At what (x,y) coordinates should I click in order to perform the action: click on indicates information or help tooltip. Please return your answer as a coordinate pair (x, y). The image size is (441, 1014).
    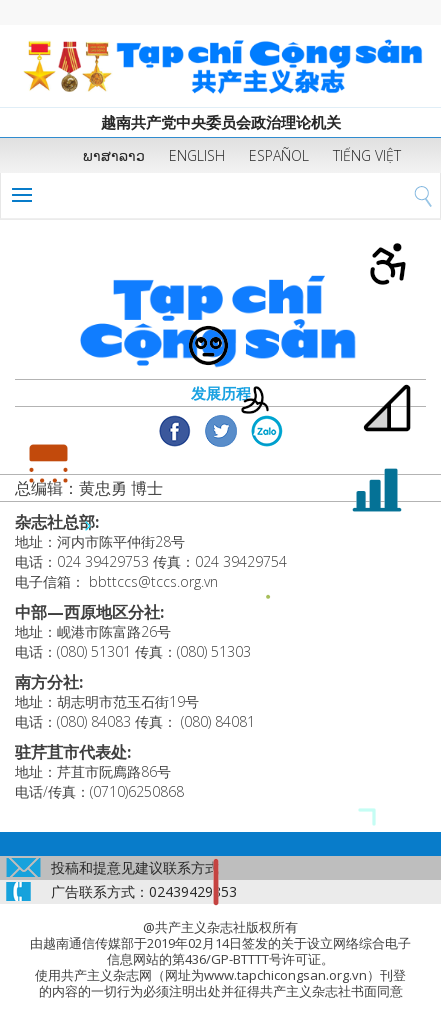
    Looking at the image, I should click on (216, 882).